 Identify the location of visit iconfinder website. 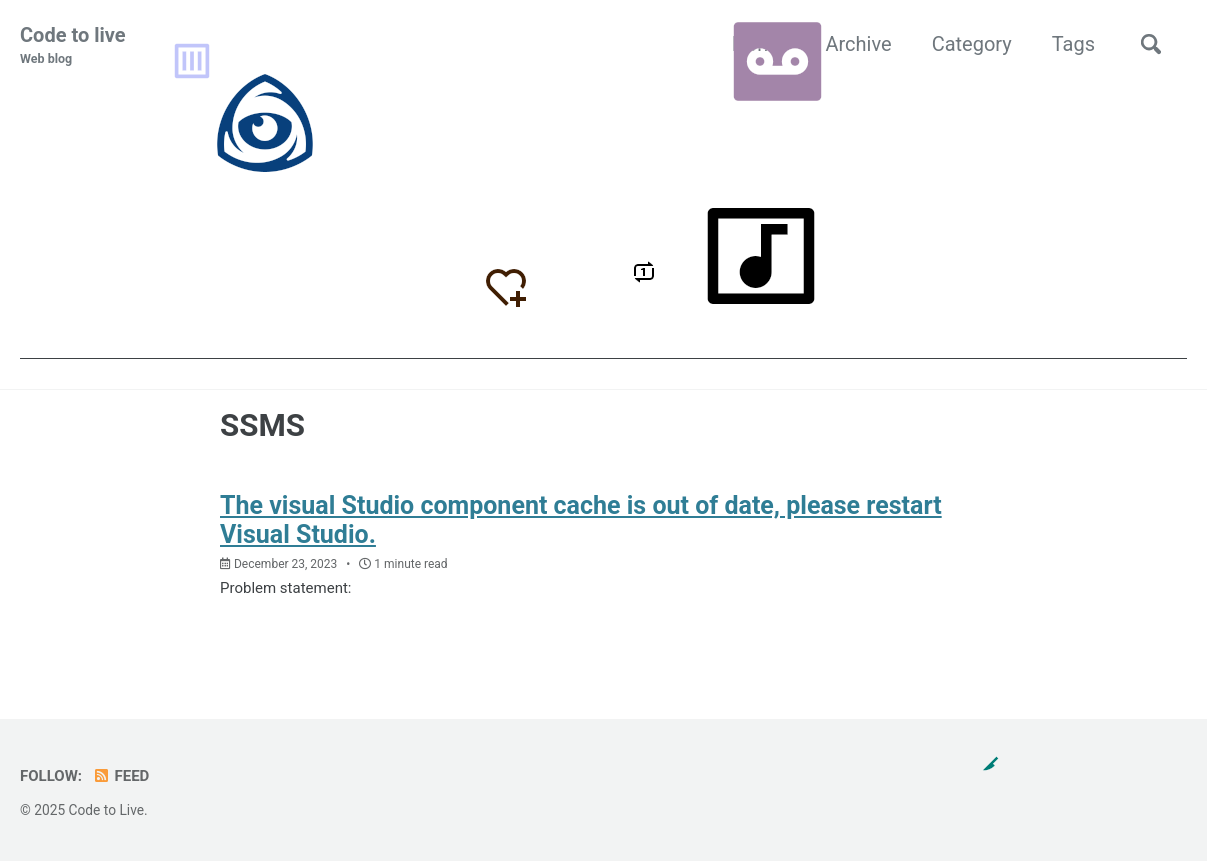
(265, 123).